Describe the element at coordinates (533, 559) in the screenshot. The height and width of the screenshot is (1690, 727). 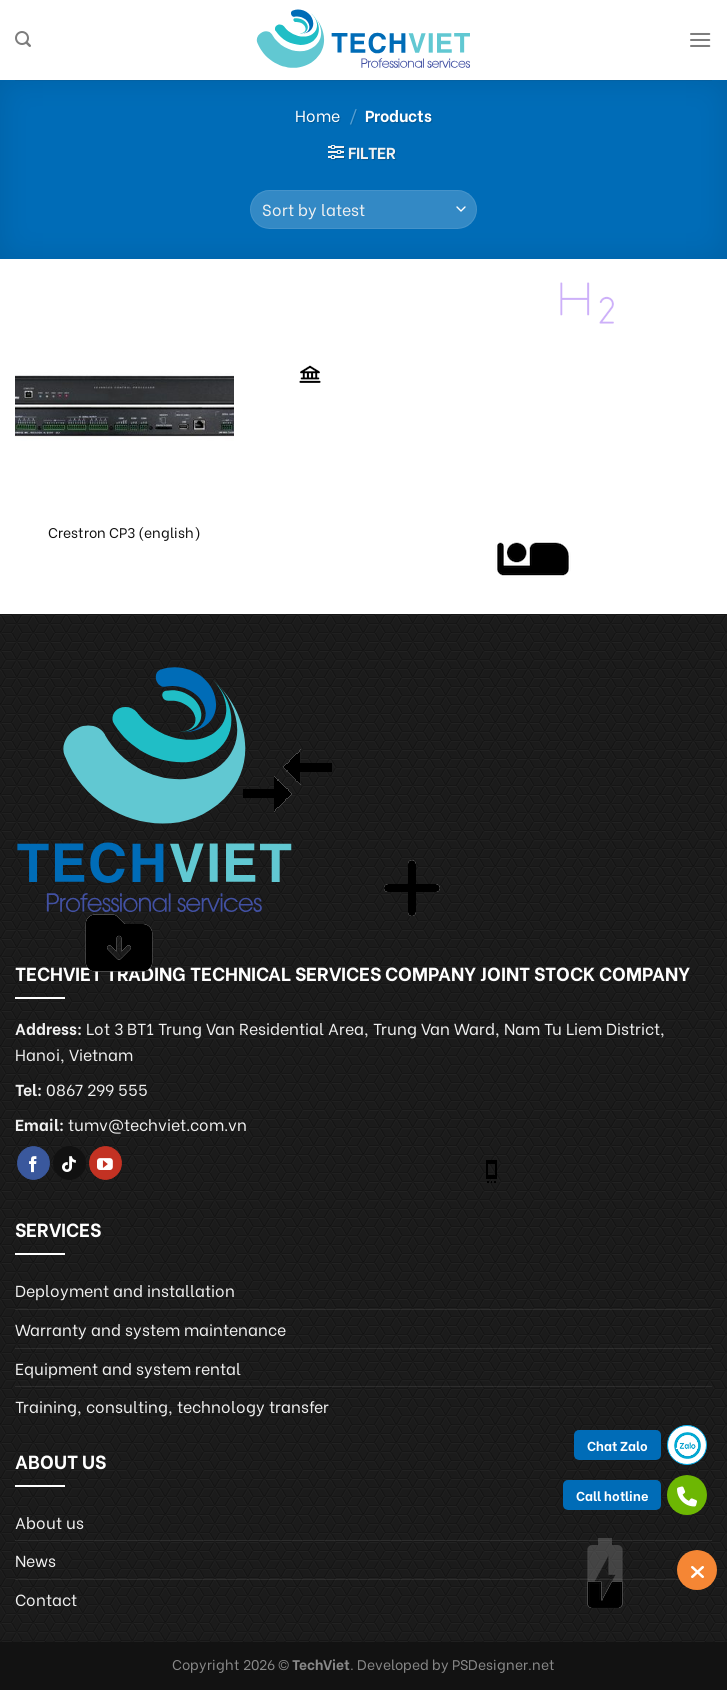
I see `select a lie-flat or suite seat option` at that location.